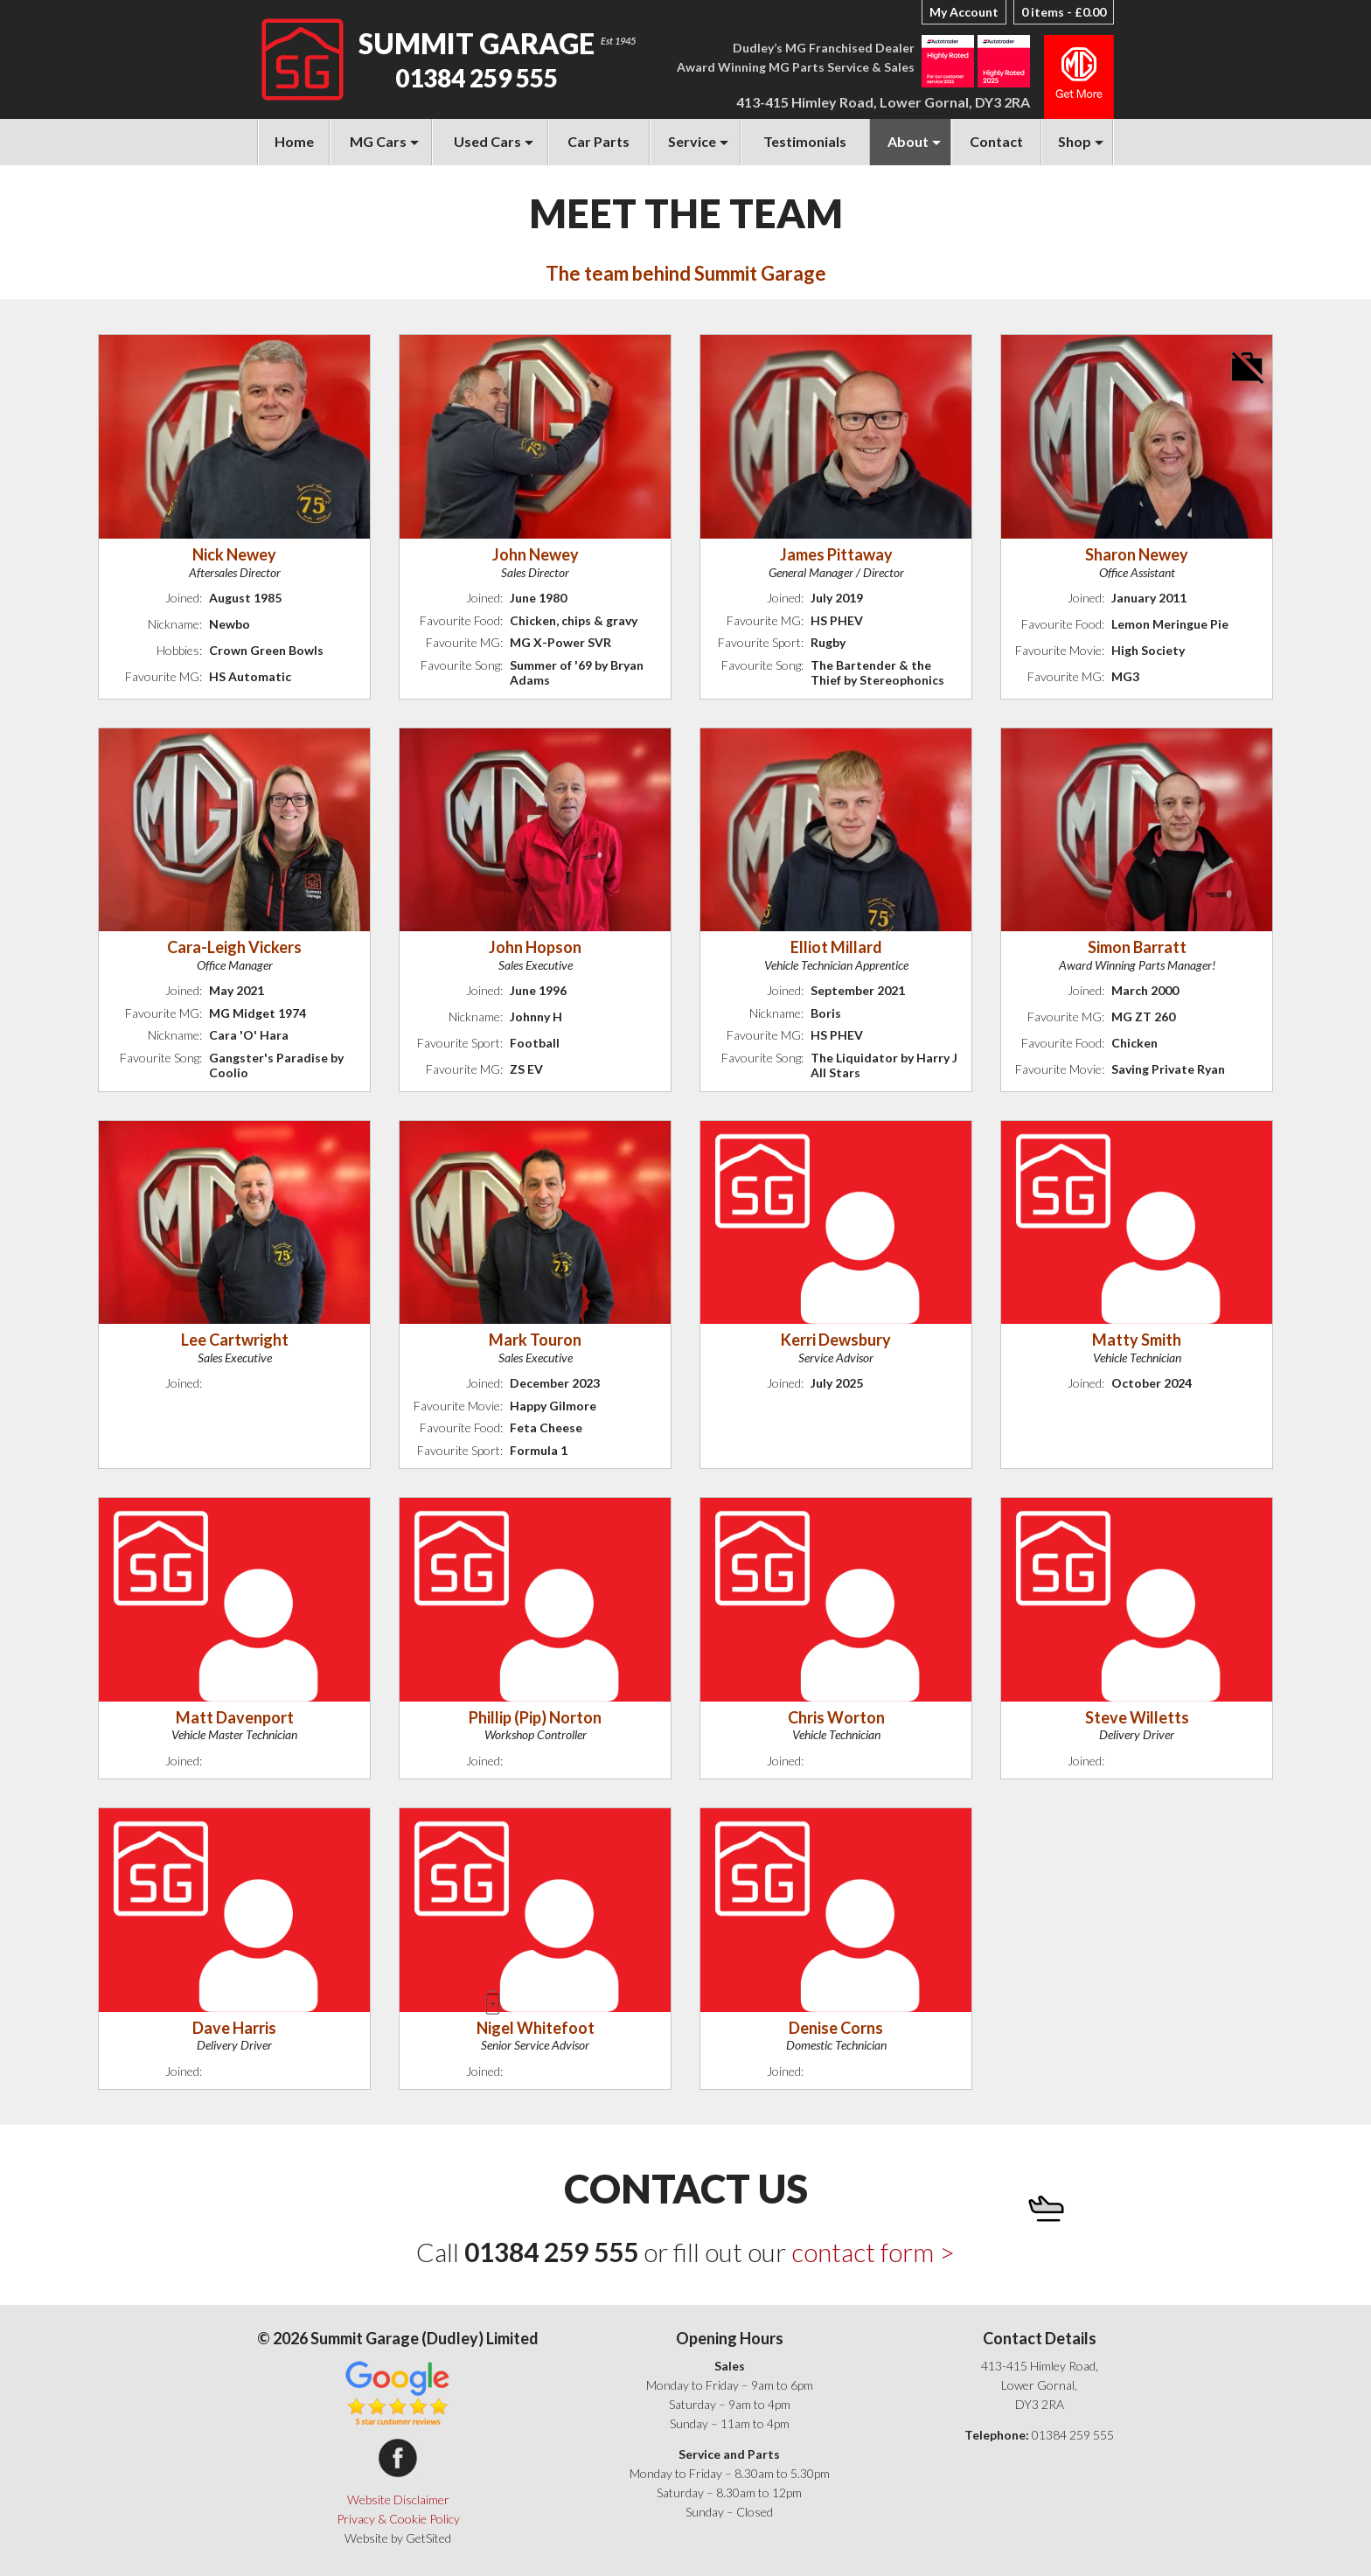  What do you see at coordinates (1247, 367) in the screenshot?
I see `indicates work mode is disabled` at bounding box center [1247, 367].